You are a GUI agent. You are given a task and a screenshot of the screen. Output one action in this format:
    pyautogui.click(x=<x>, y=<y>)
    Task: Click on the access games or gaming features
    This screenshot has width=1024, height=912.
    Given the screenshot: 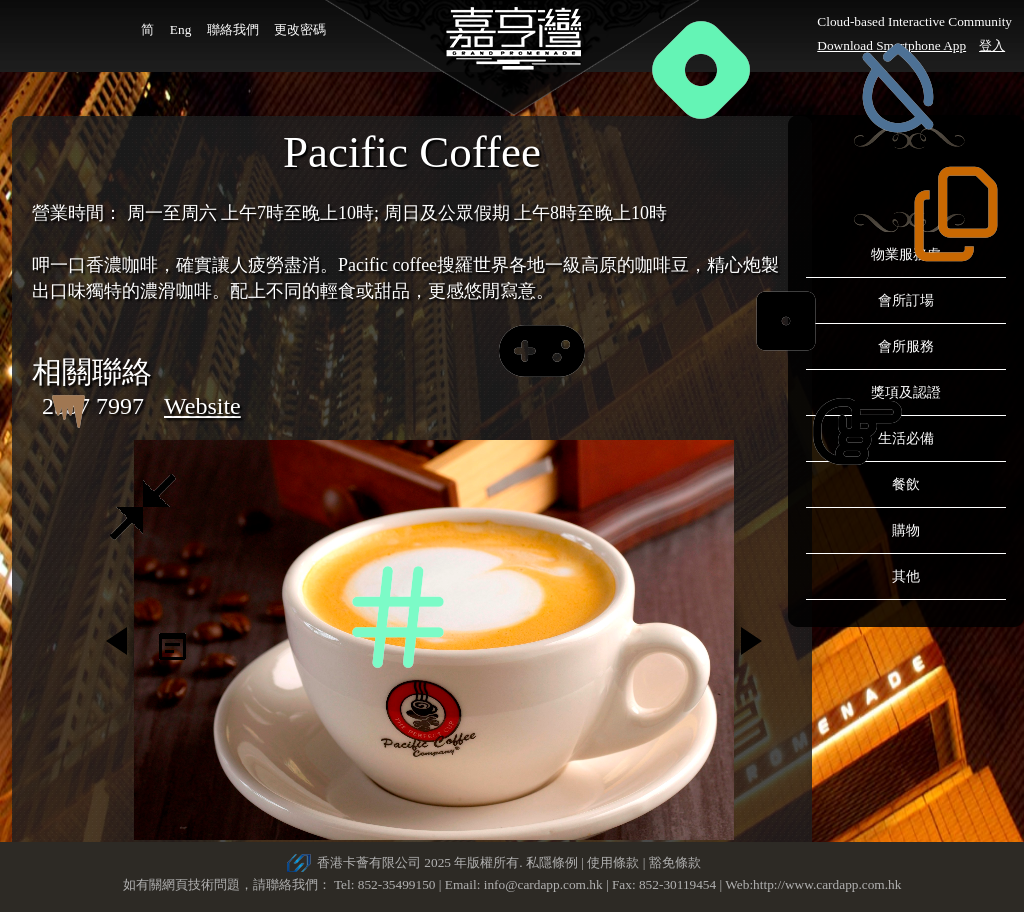 What is the action you would take?
    pyautogui.click(x=542, y=351)
    